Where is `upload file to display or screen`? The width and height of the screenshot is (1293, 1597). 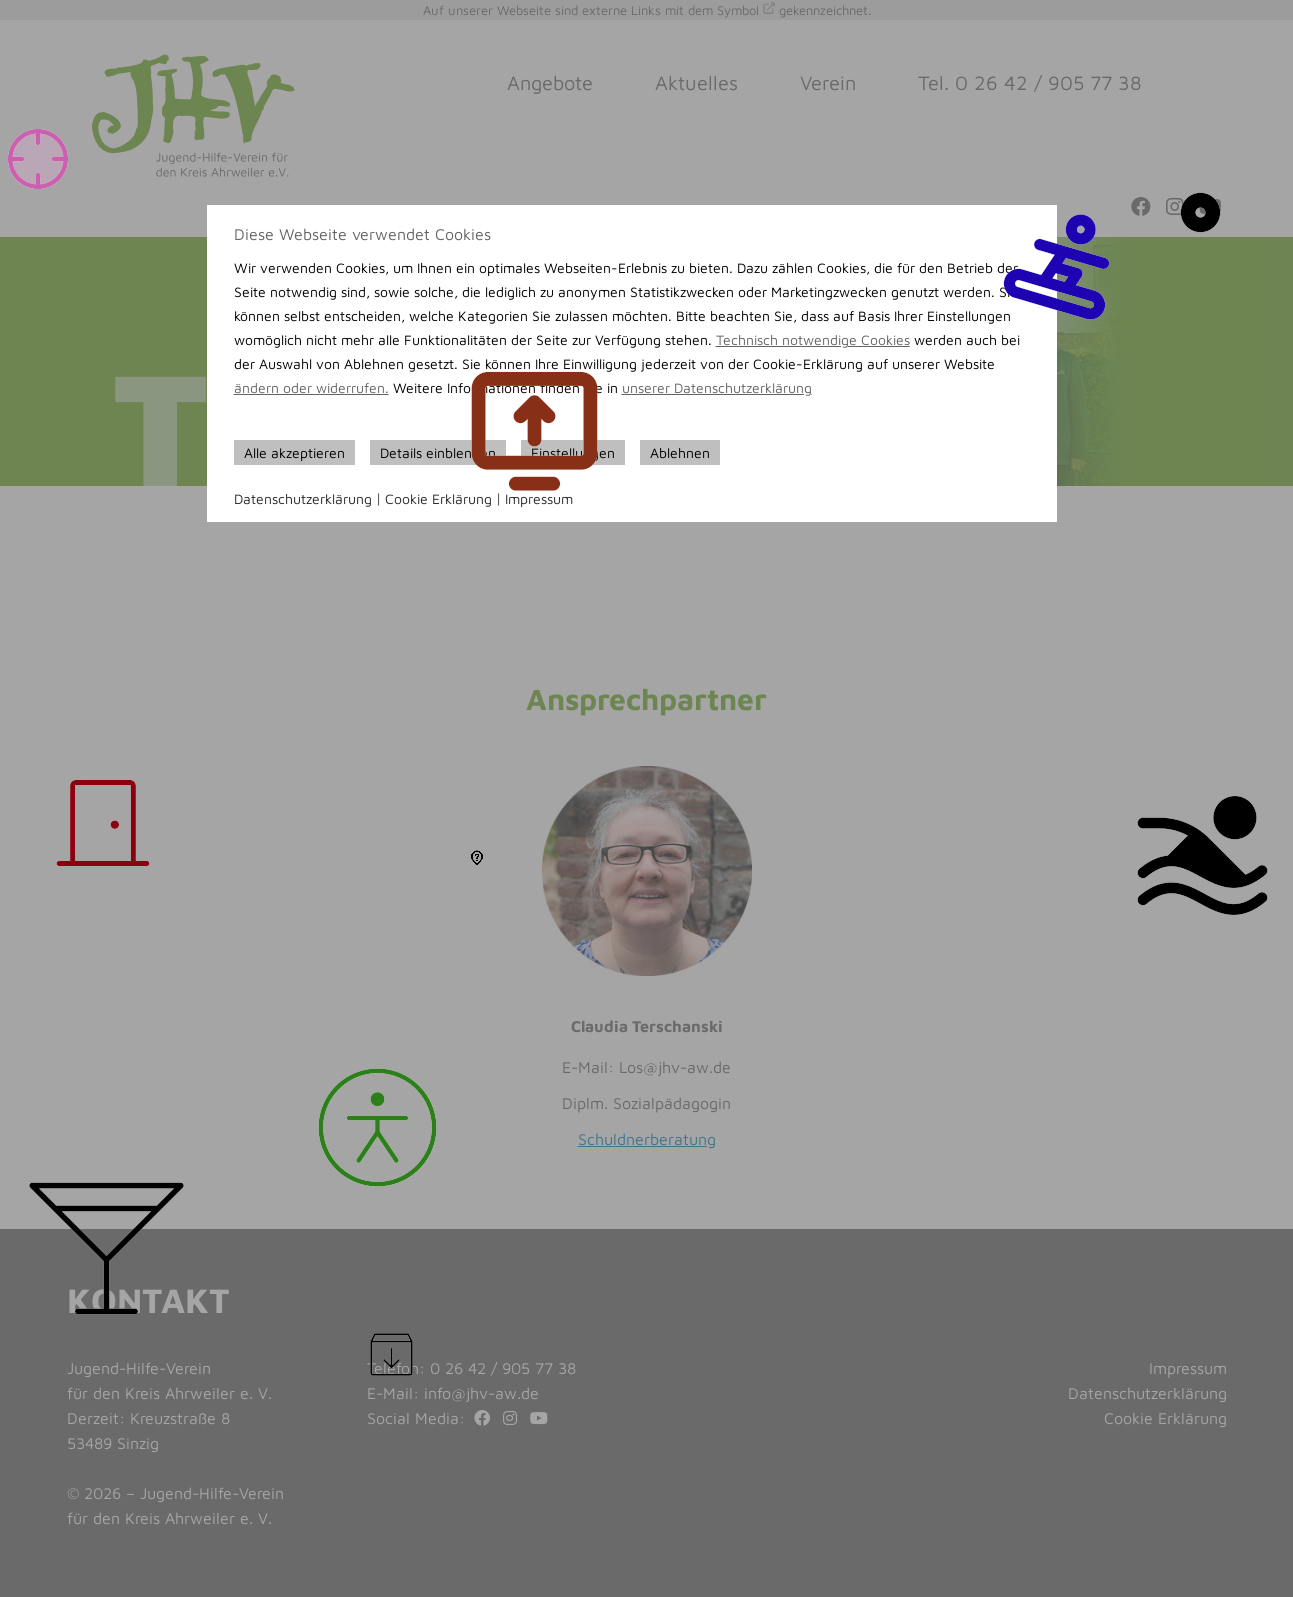 upload file to display or screen is located at coordinates (534, 425).